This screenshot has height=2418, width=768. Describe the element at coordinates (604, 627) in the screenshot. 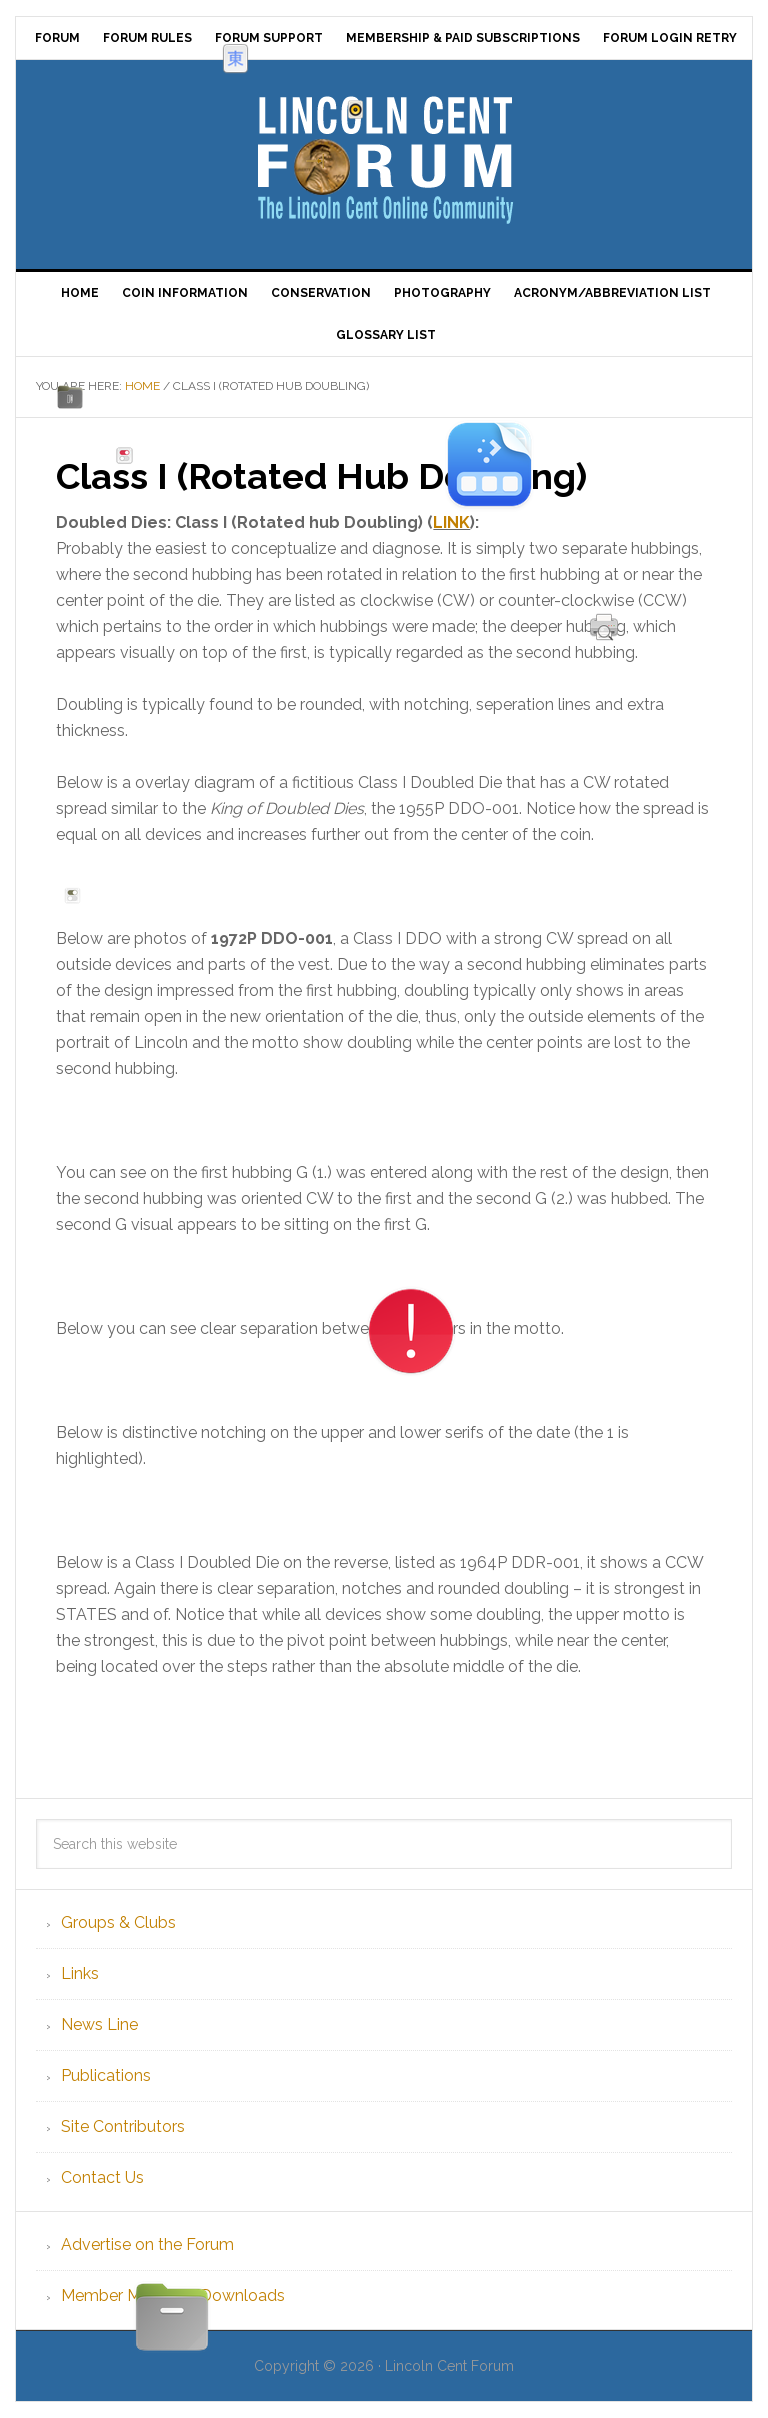

I see `preview document before printing` at that location.